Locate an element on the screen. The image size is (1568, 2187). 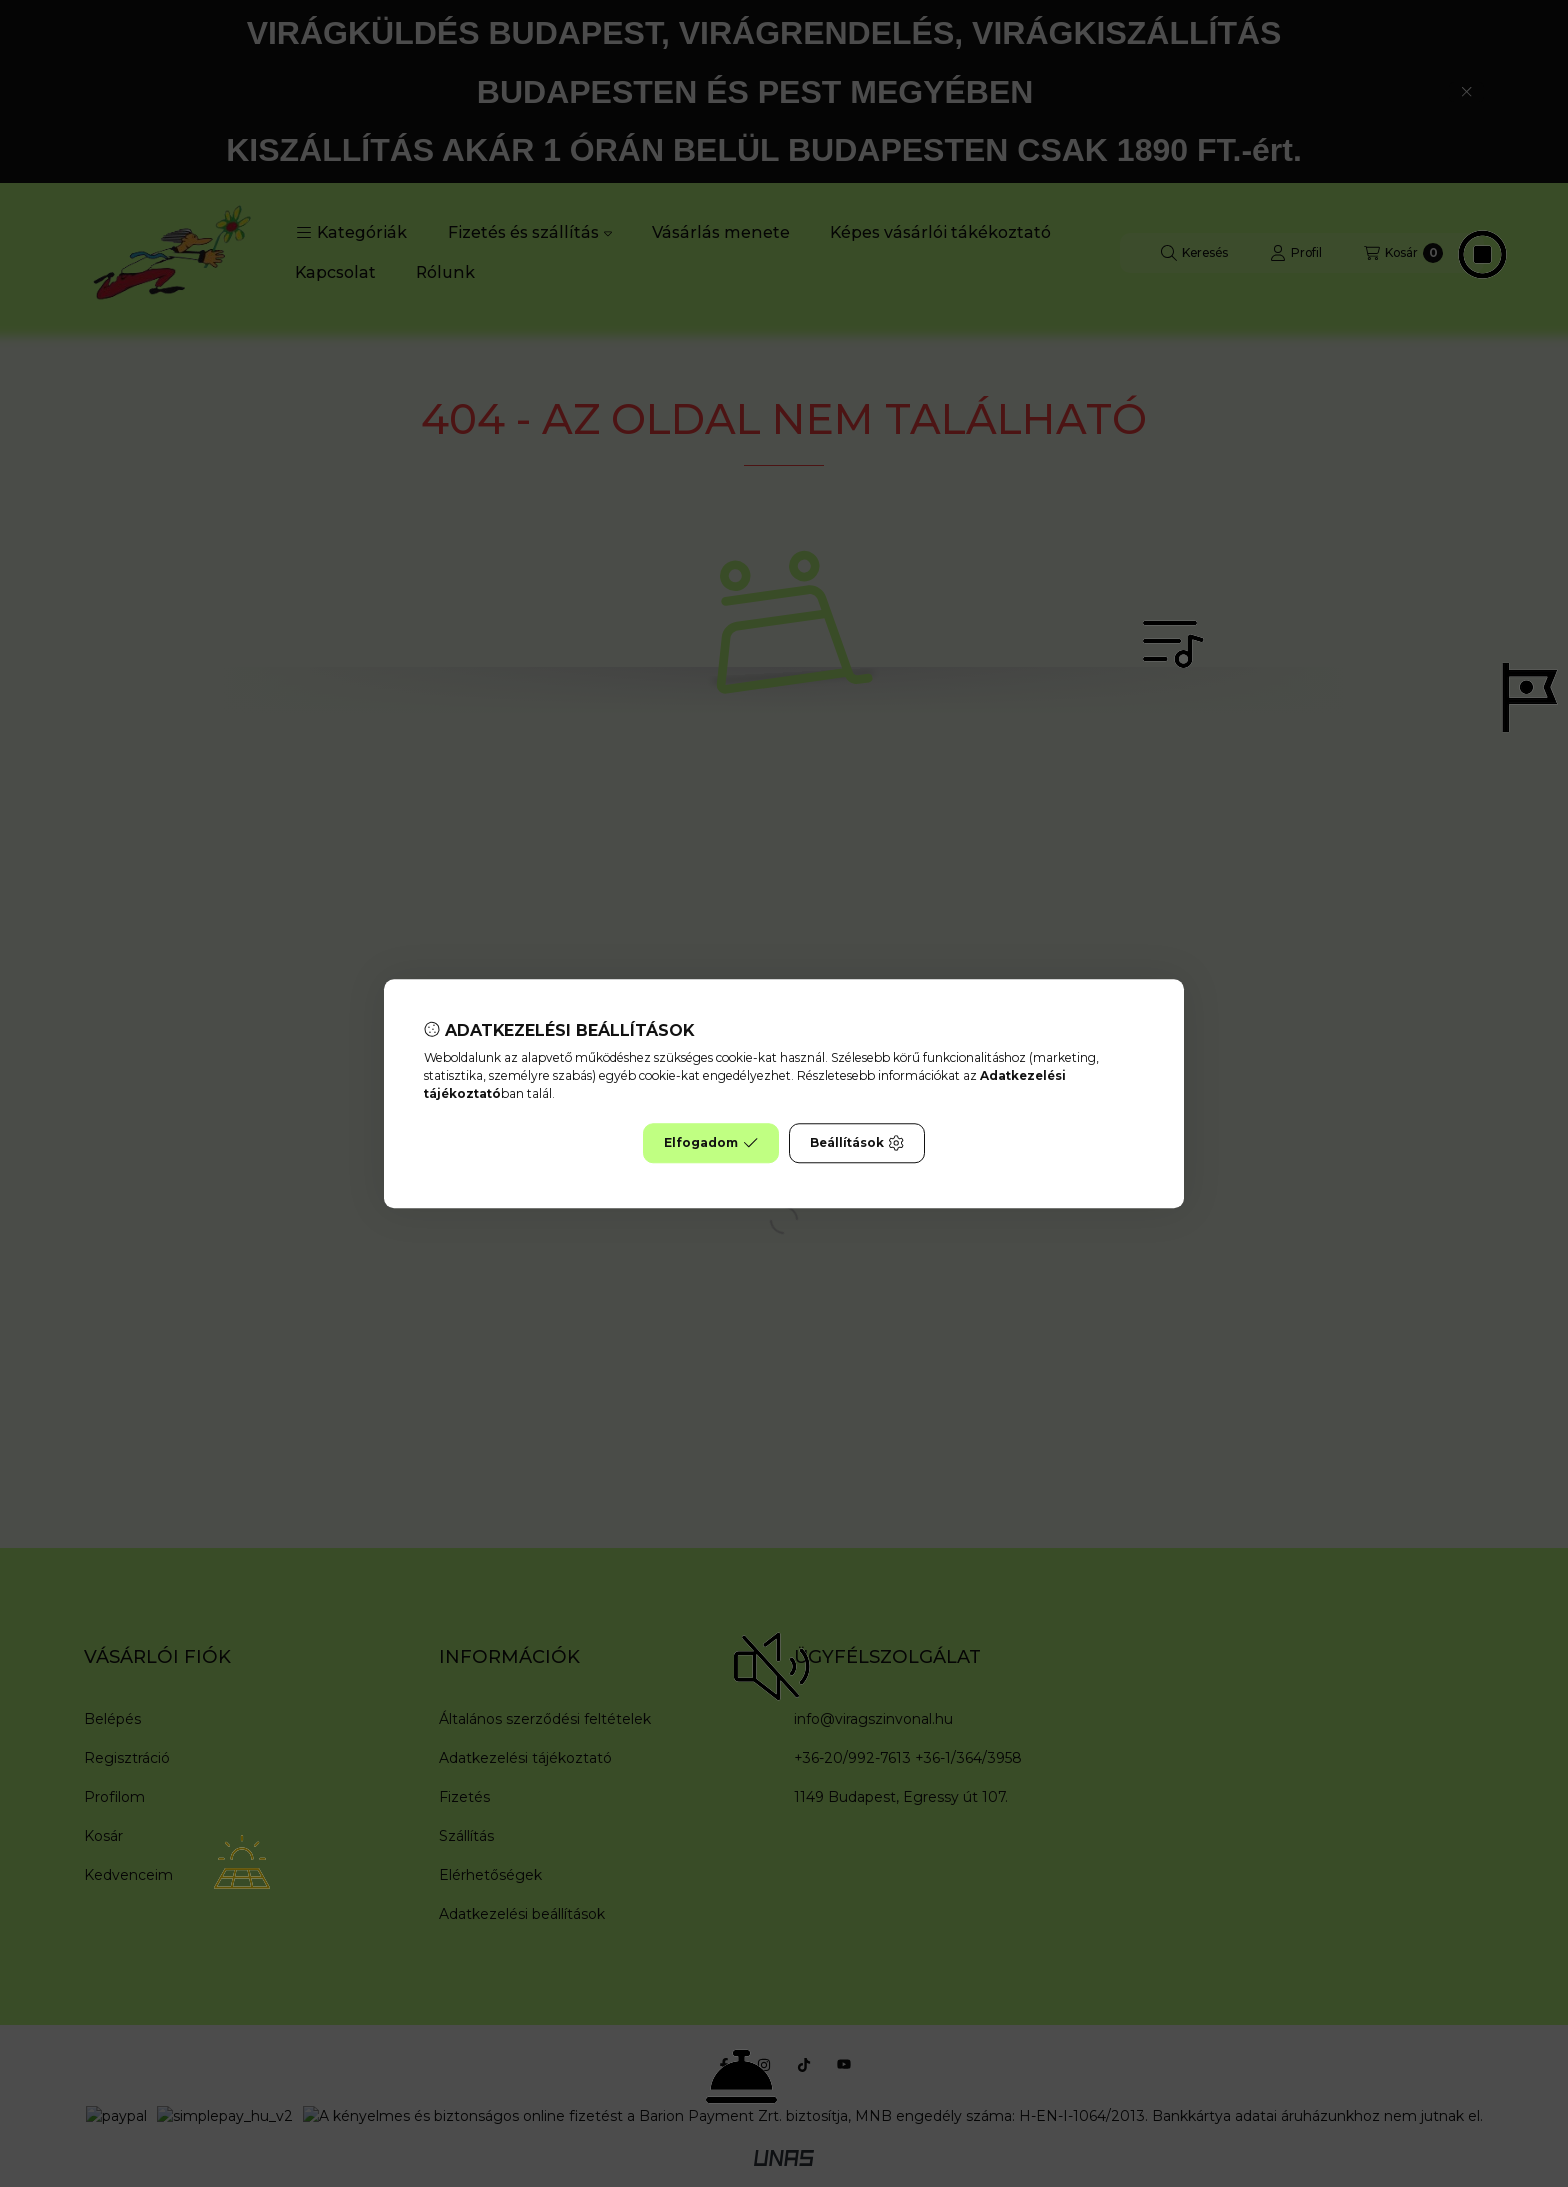
view or manage your playlist is located at coordinates (1170, 641).